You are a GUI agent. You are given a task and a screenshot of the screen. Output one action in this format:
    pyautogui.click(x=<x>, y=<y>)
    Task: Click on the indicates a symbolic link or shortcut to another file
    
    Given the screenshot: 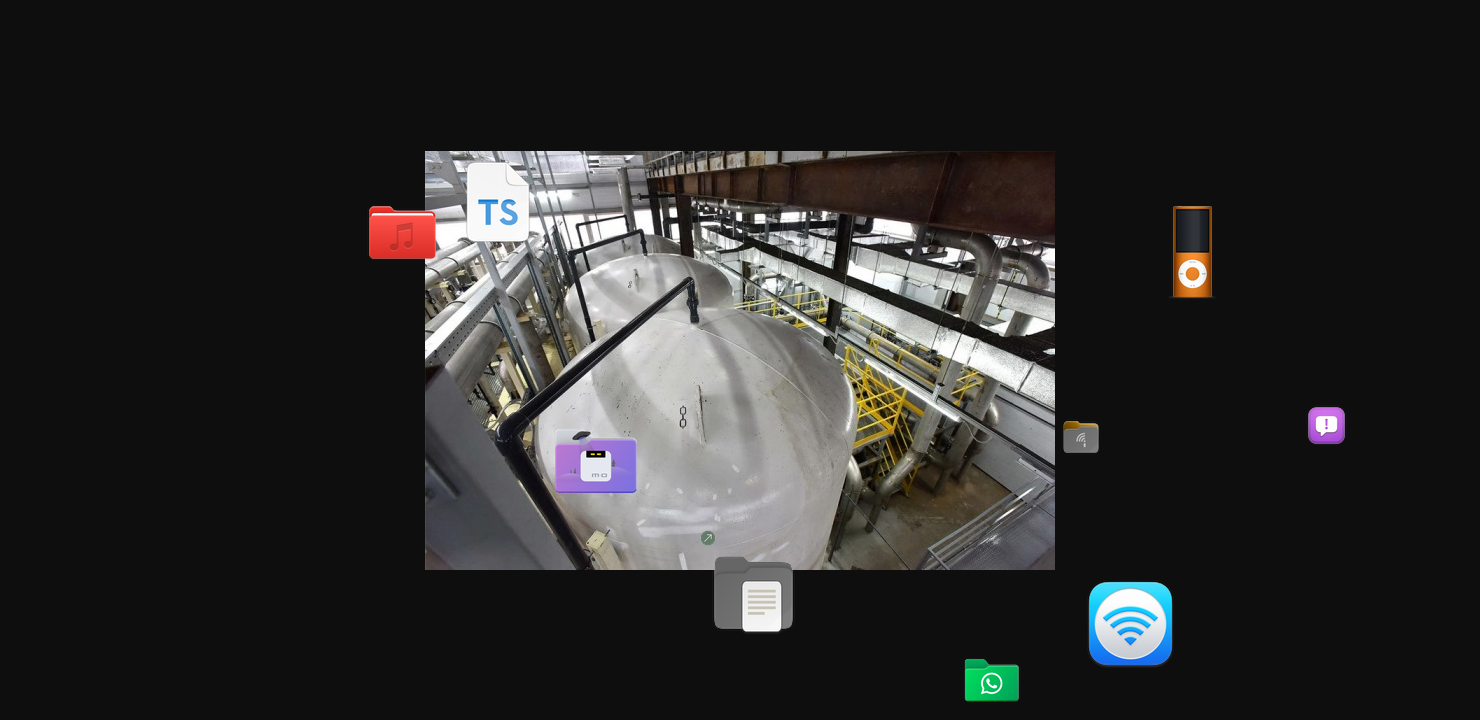 What is the action you would take?
    pyautogui.click(x=708, y=538)
    